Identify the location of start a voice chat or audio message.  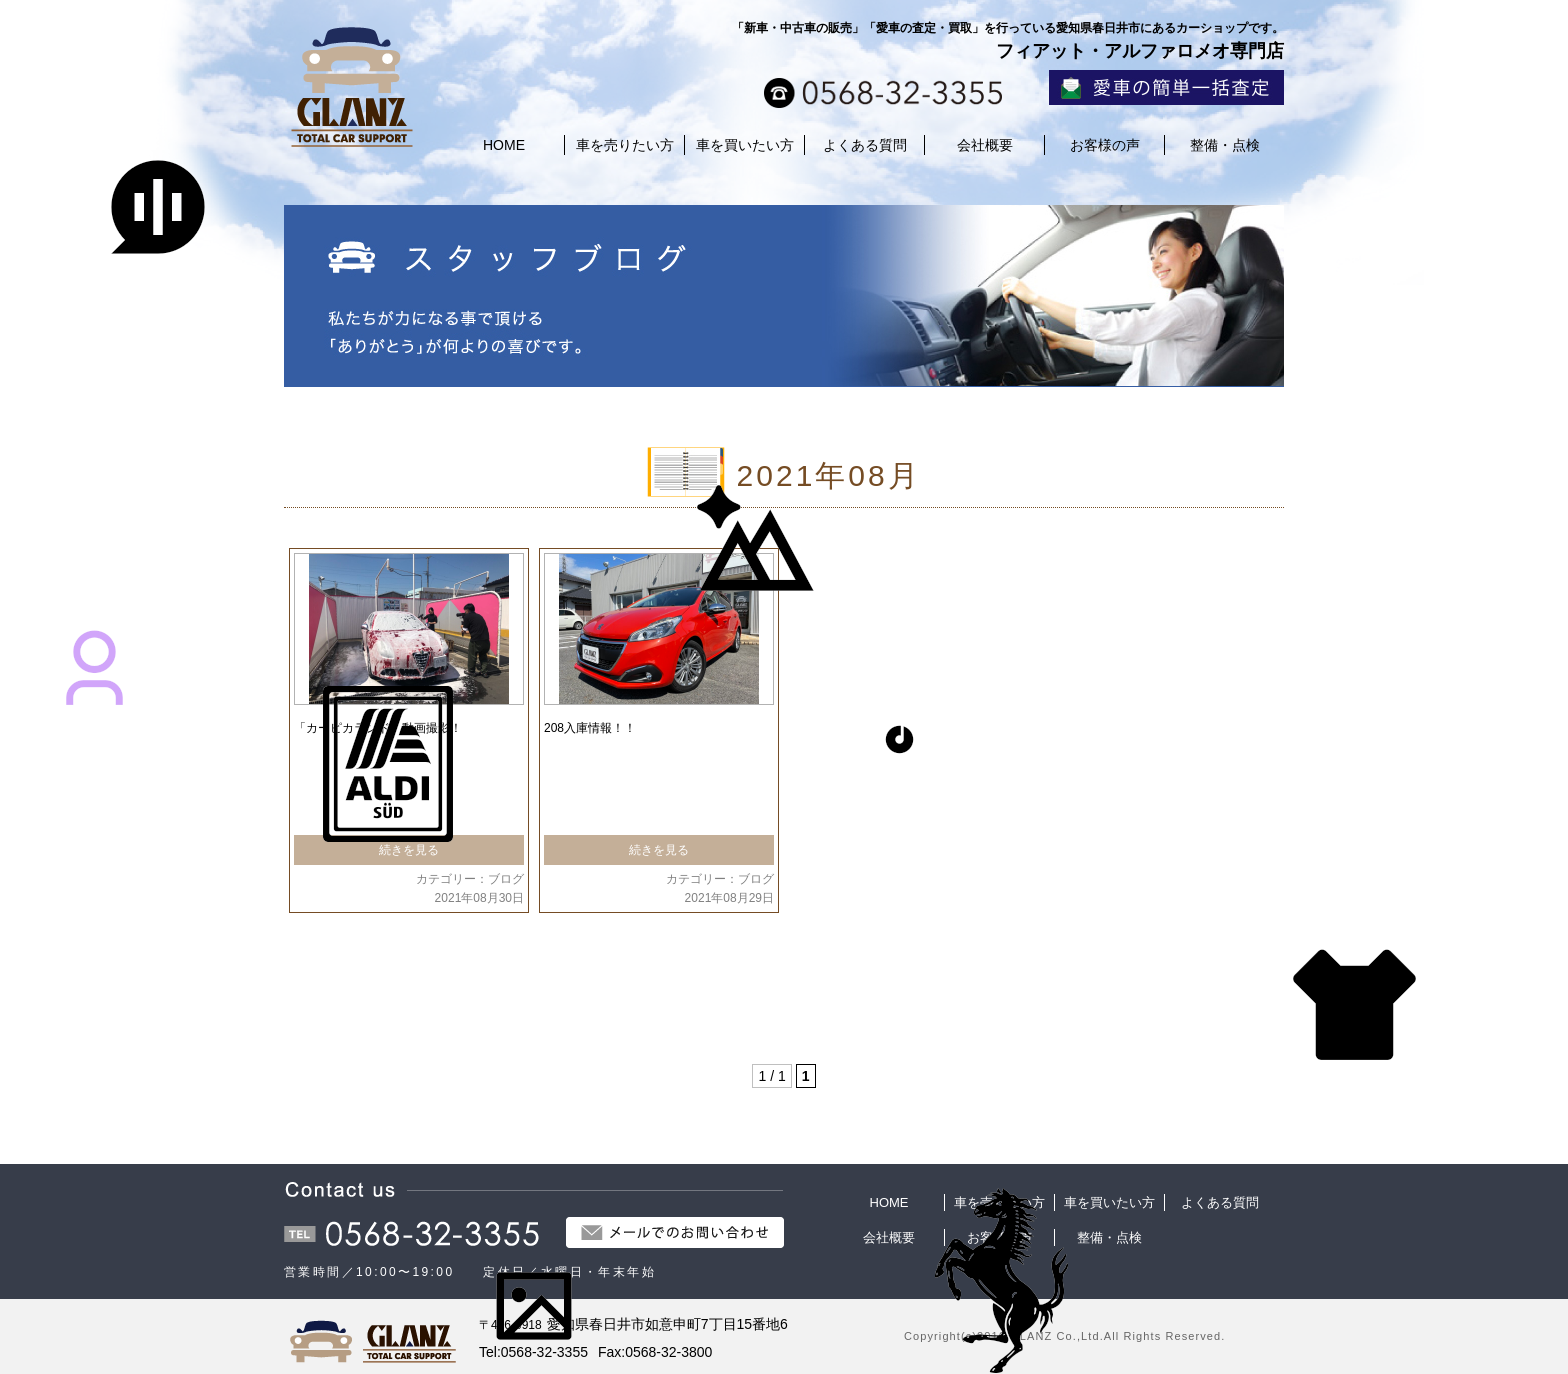
(158, 207).